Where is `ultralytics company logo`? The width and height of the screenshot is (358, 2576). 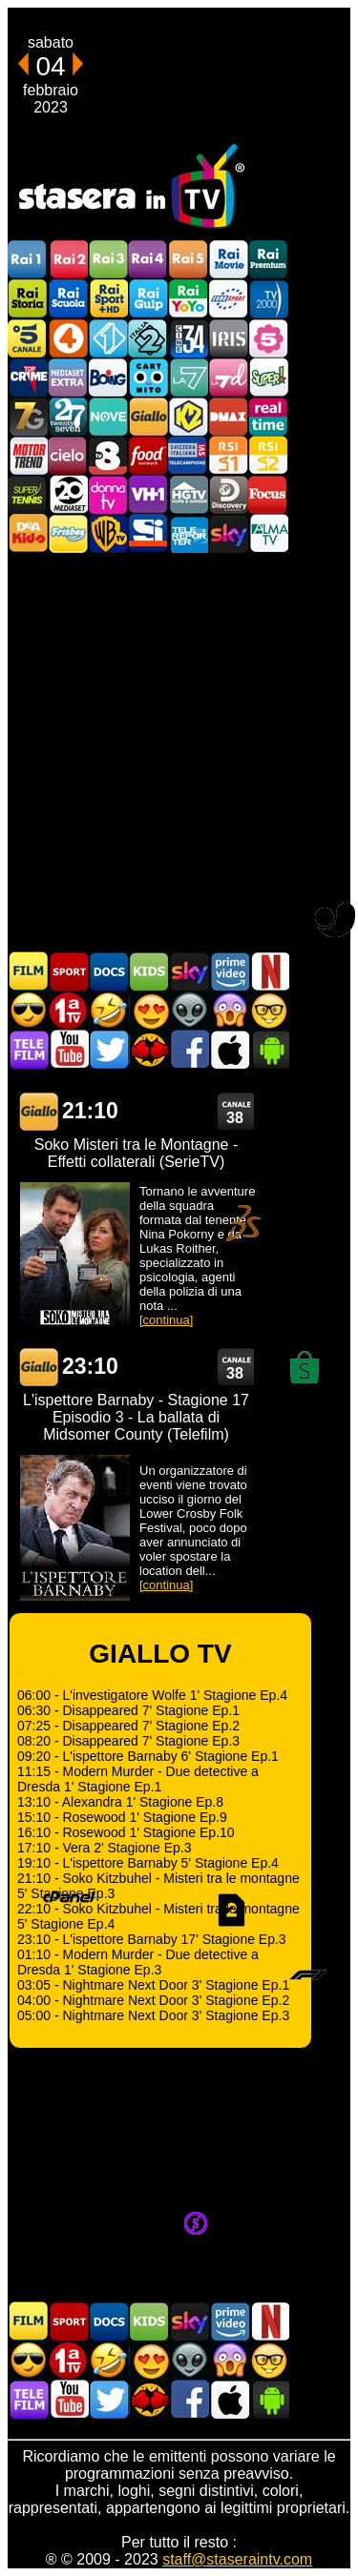 ultralytics company logo is located at coordinates (335, 920).